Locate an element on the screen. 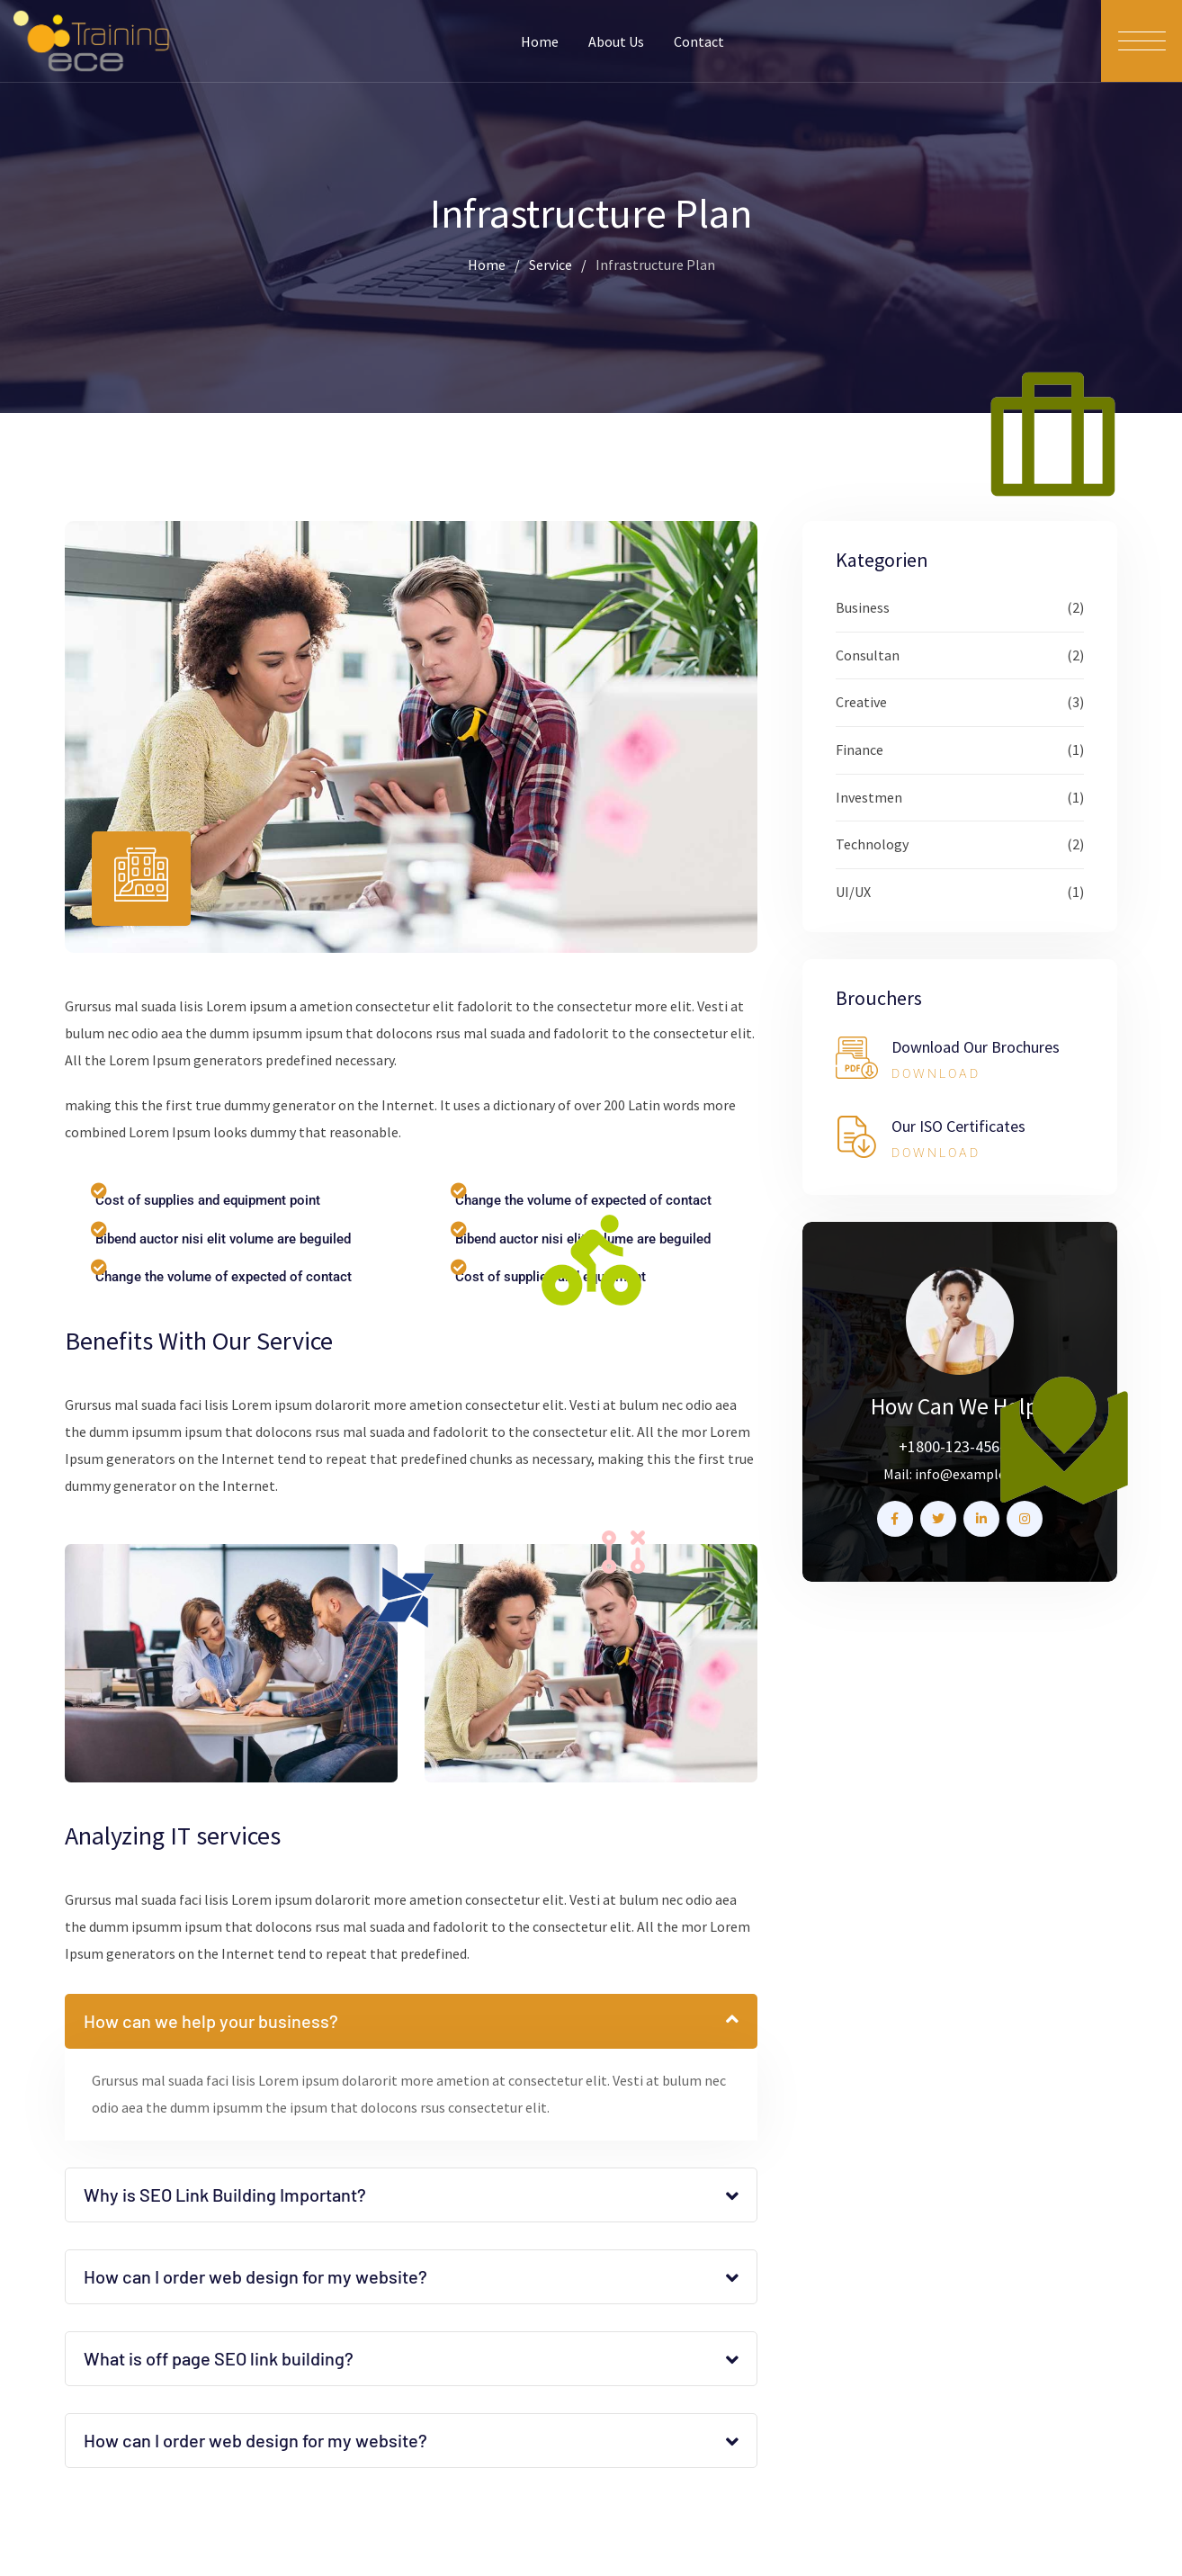  close or cancel a pull request is located at coordinates (623, 1552).